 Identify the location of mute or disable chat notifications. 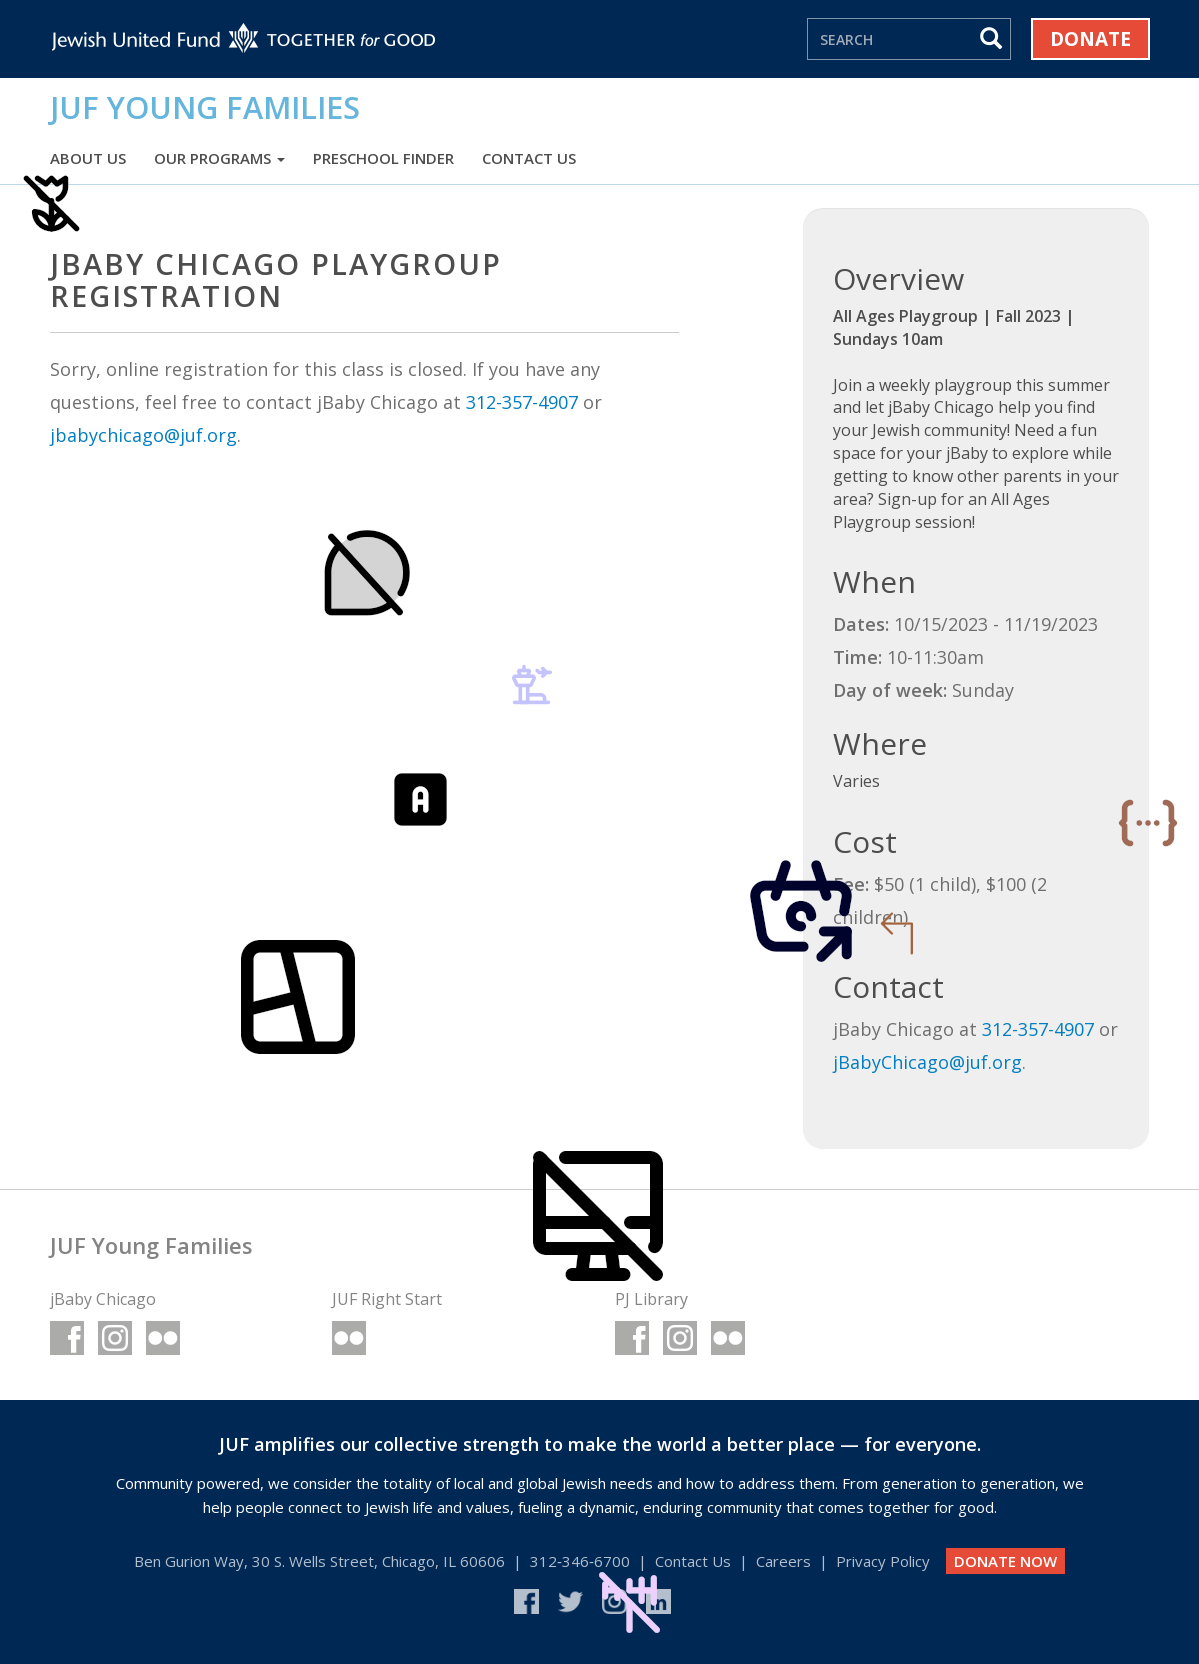
(365, 574).